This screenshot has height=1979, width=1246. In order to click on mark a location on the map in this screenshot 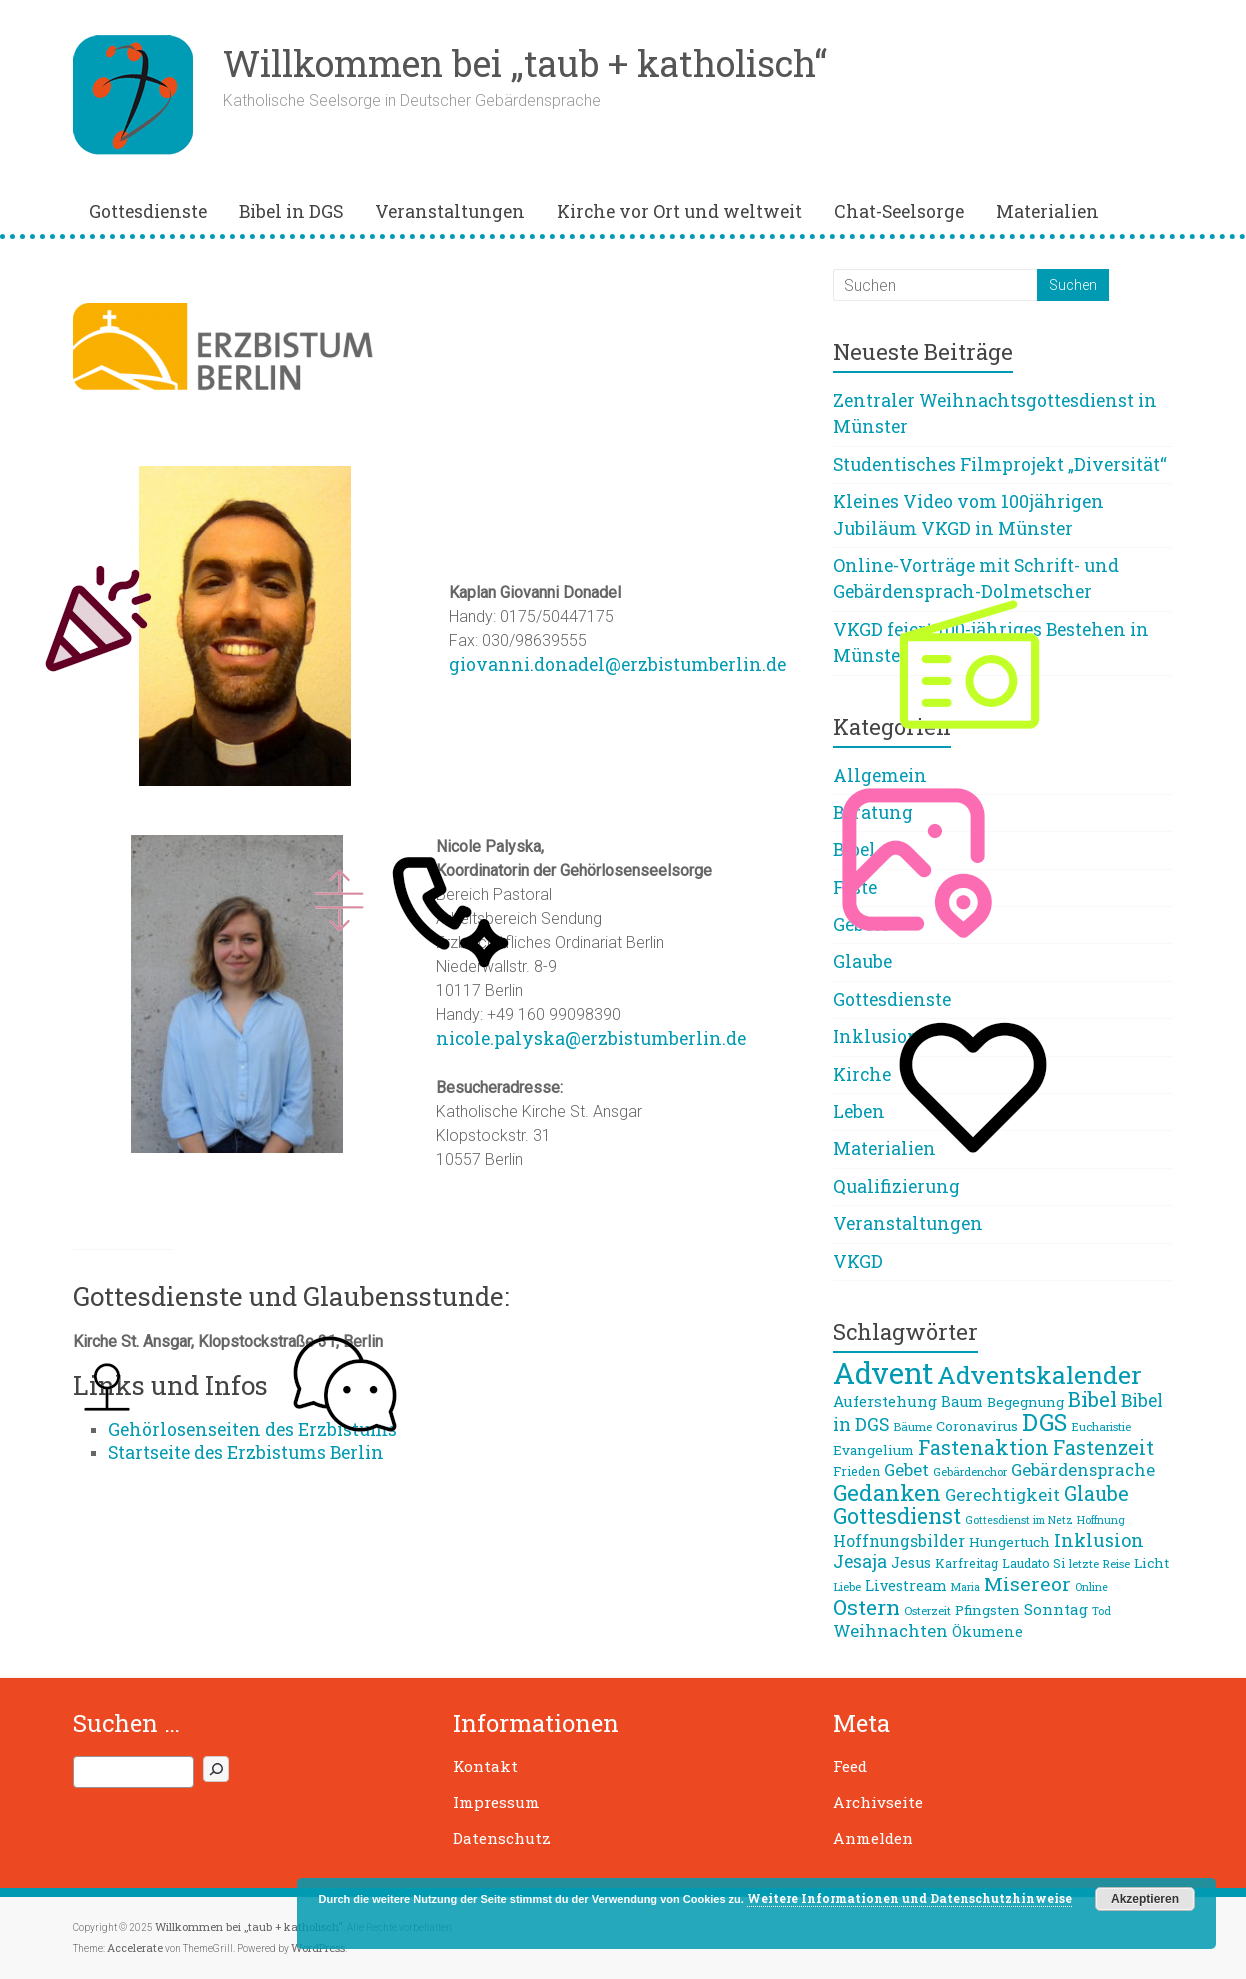, I will do `click(107, 1388)`.